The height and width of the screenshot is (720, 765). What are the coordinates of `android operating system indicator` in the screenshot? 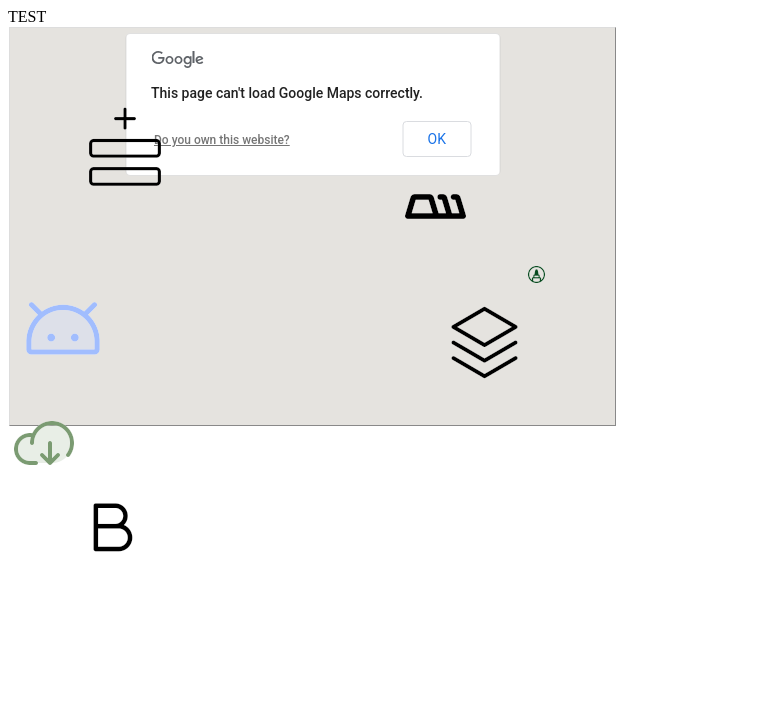 It's located at (63, 331).